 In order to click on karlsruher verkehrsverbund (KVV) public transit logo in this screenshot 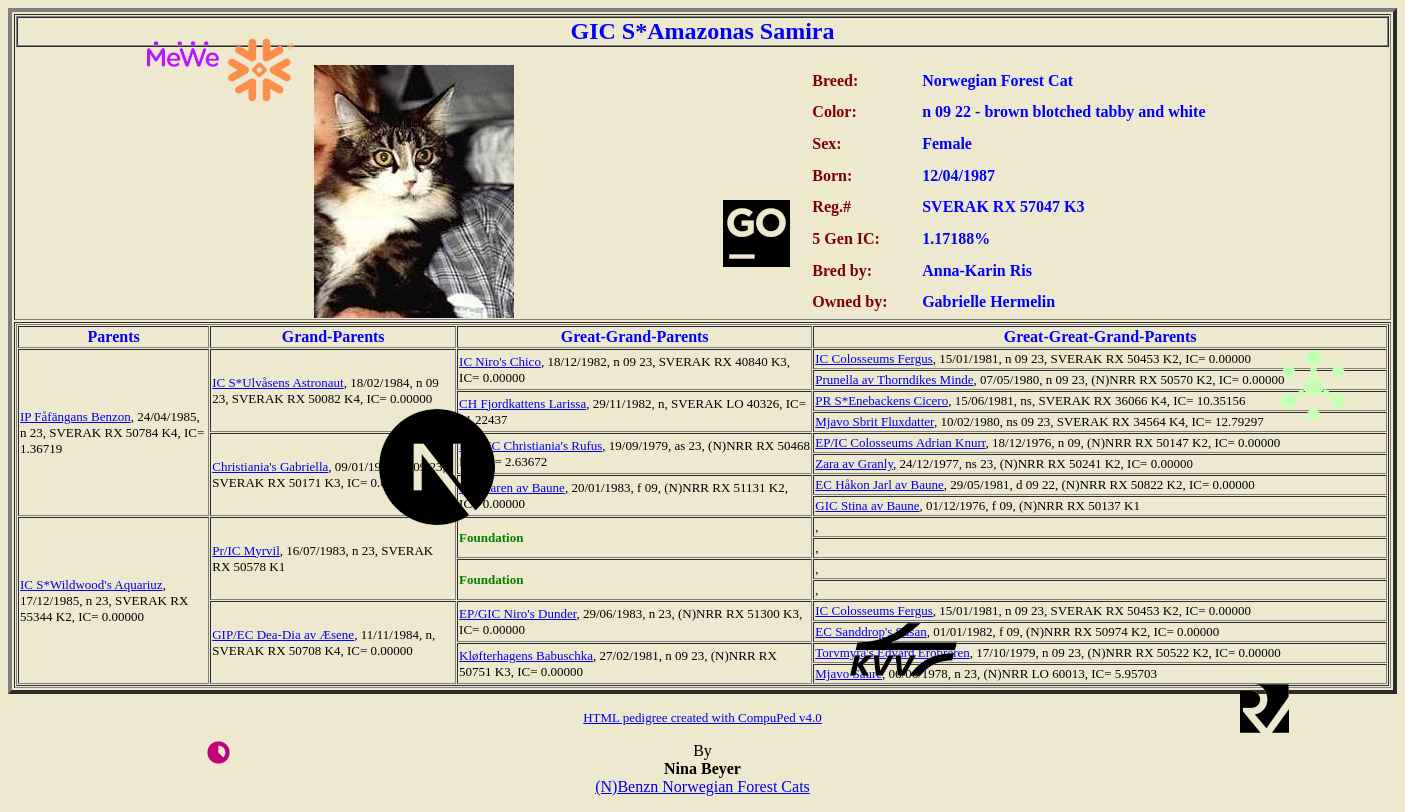, I will do `click(903, 649)`.